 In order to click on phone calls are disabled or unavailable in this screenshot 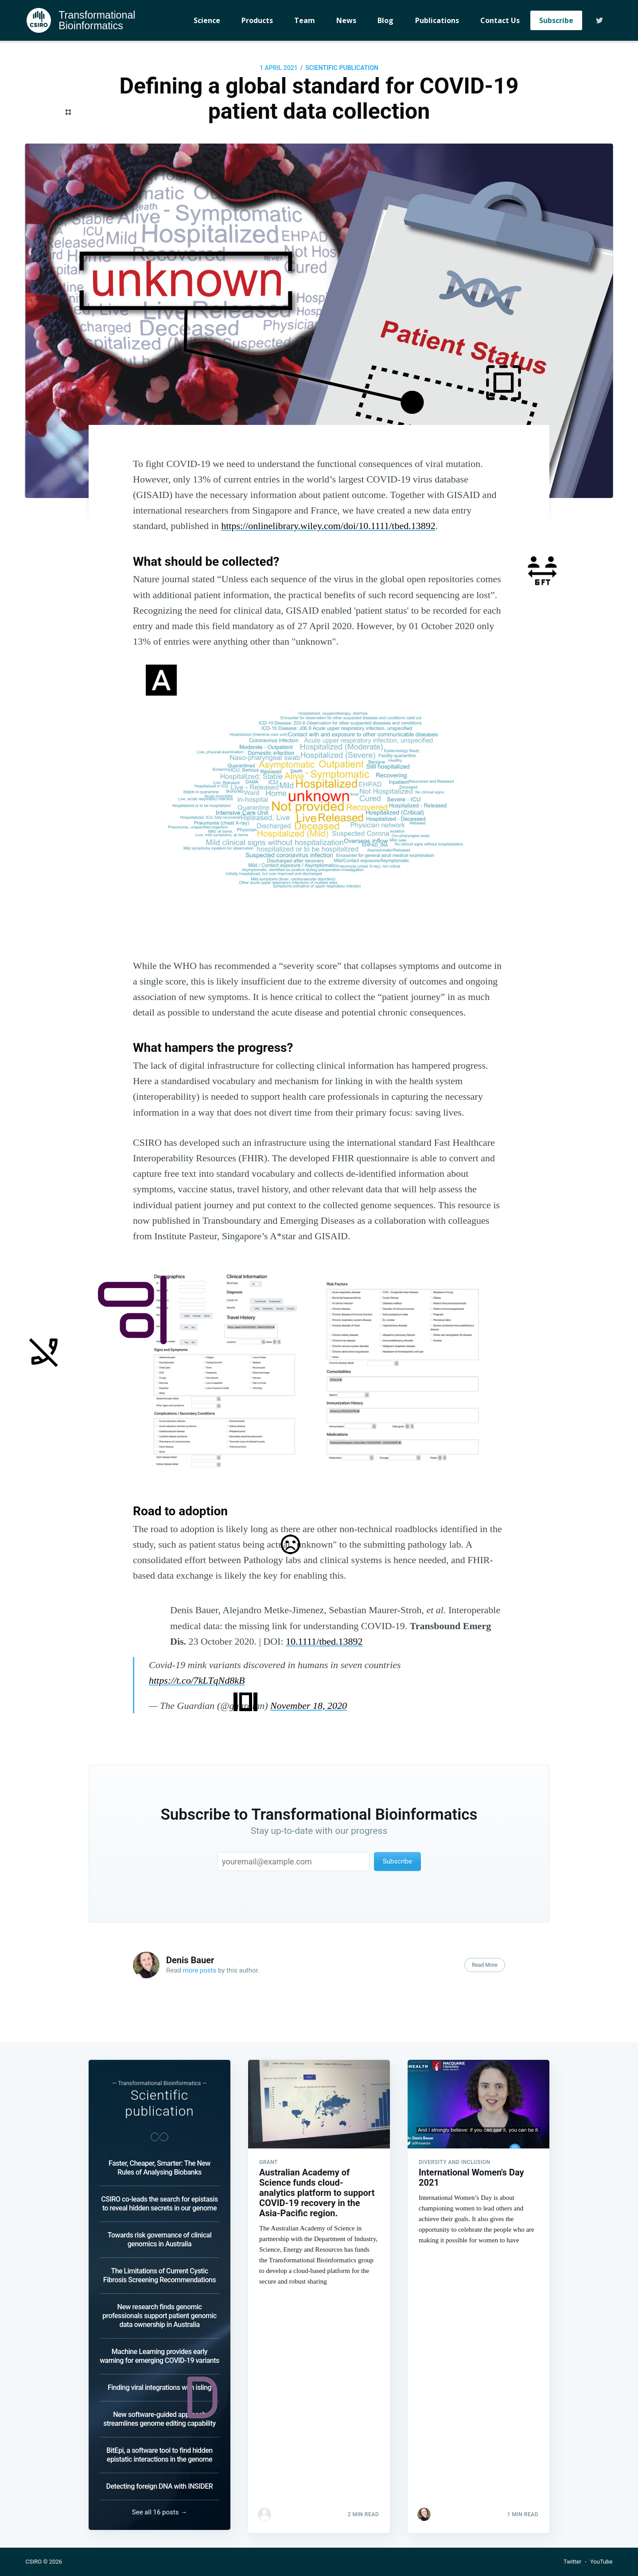, I will do `click(44, 1351)`.